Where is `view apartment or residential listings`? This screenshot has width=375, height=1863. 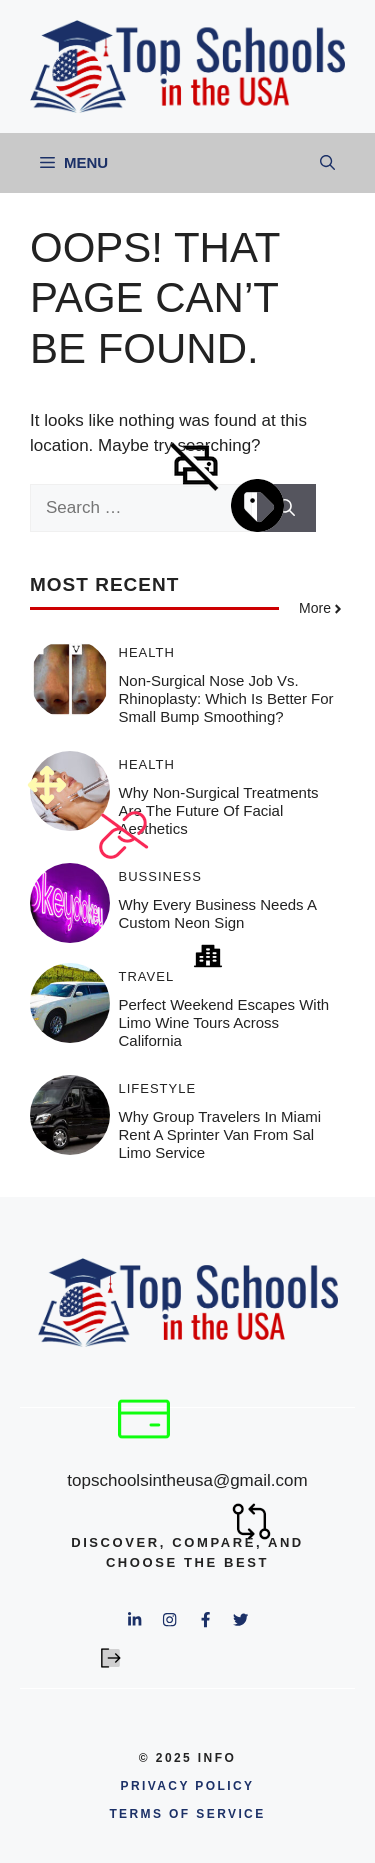 view apartment or residential listings is located at coordinates (208, 956).